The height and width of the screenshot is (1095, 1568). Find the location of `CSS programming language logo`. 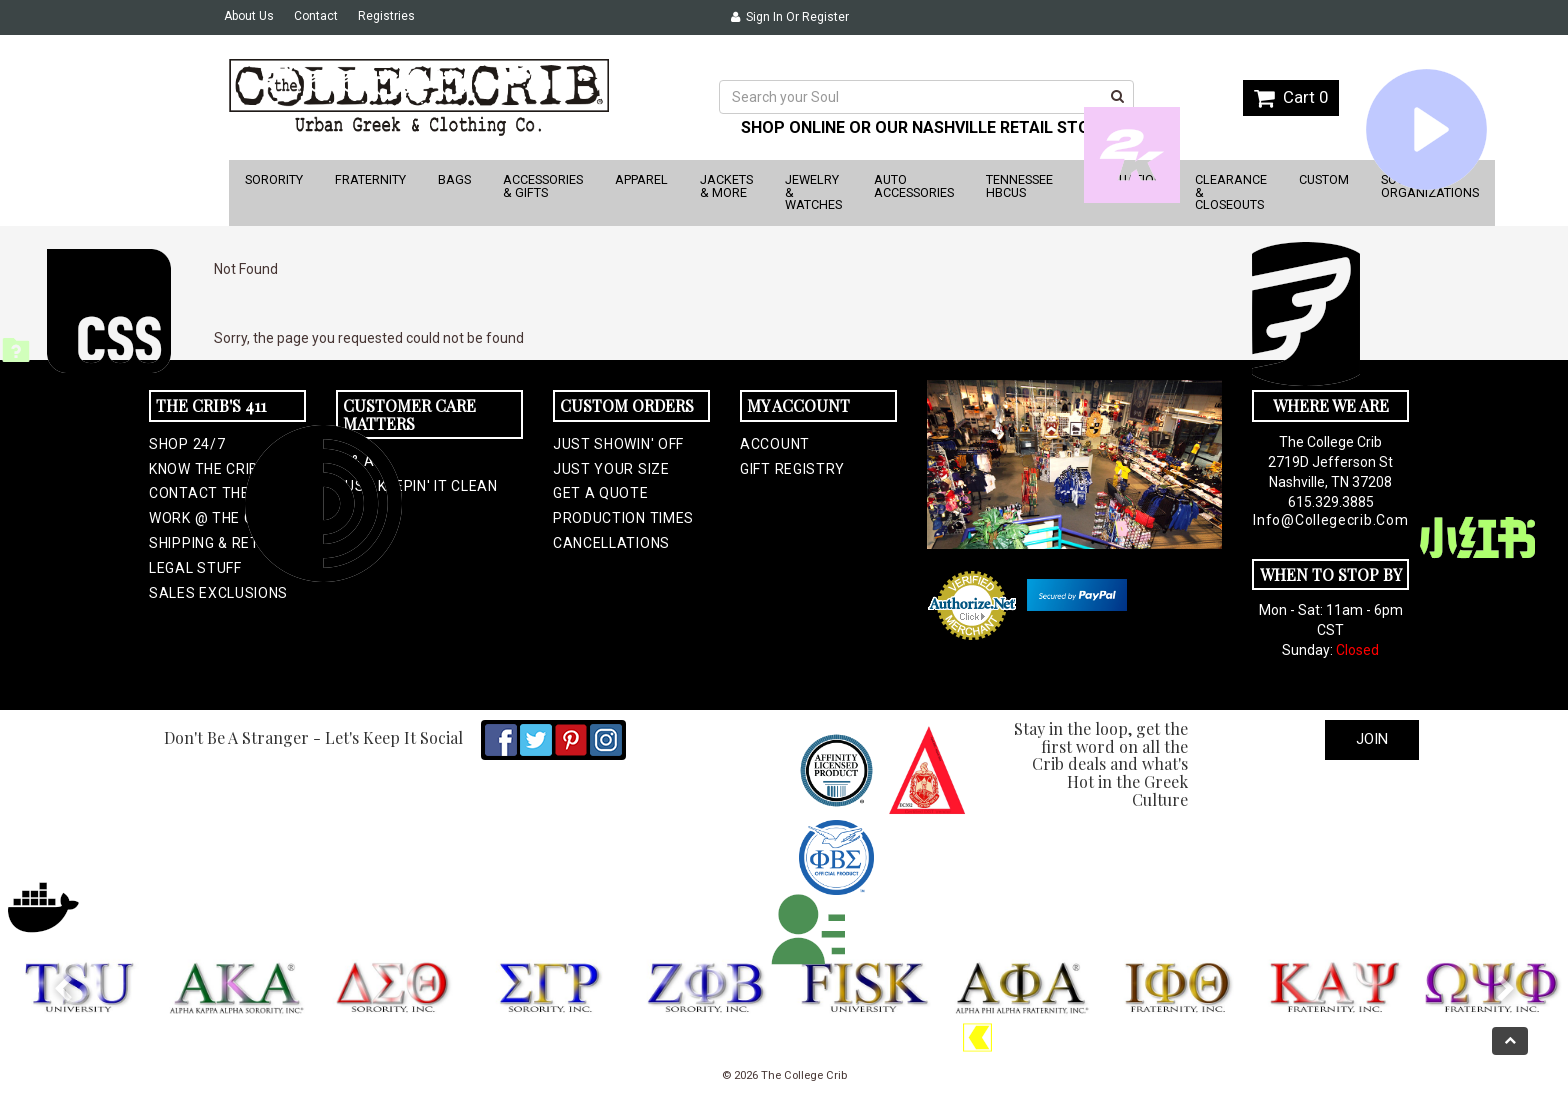

CSS programming language logo is located at coordinates (109, 311).